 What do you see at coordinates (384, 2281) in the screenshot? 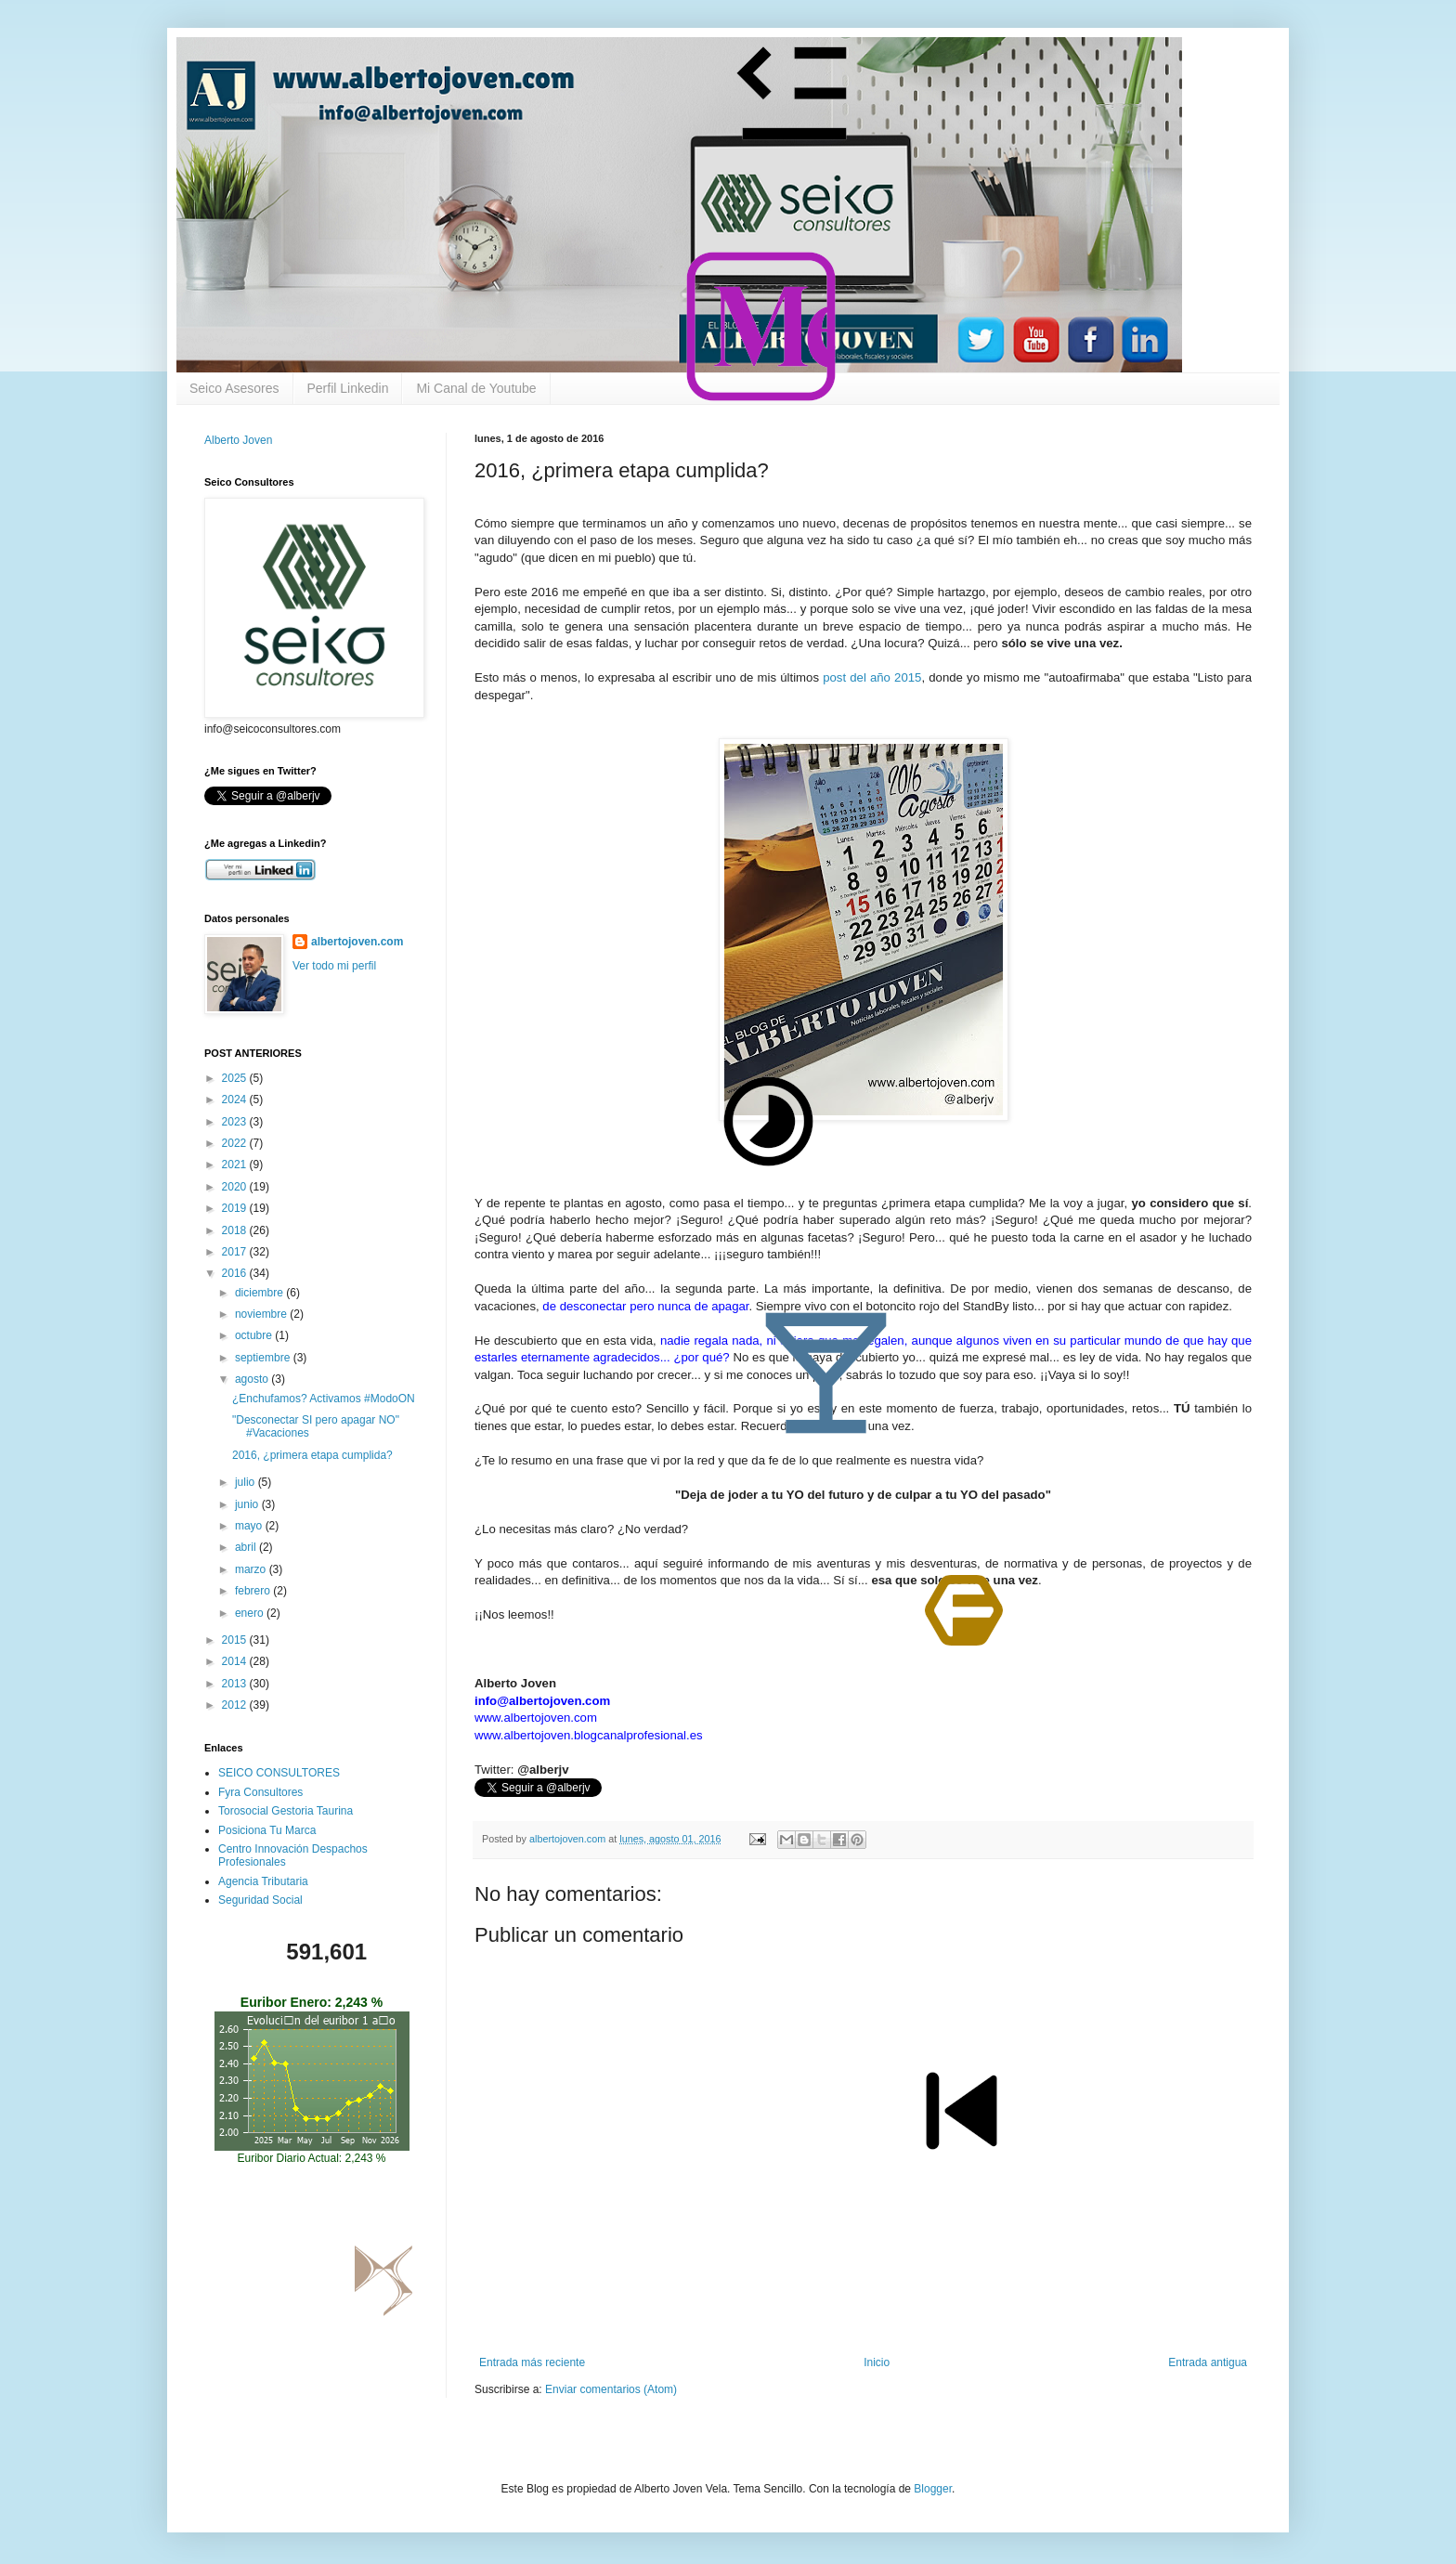
I see `DS Automobiles brand logo` at bounding box center [384, 2281].